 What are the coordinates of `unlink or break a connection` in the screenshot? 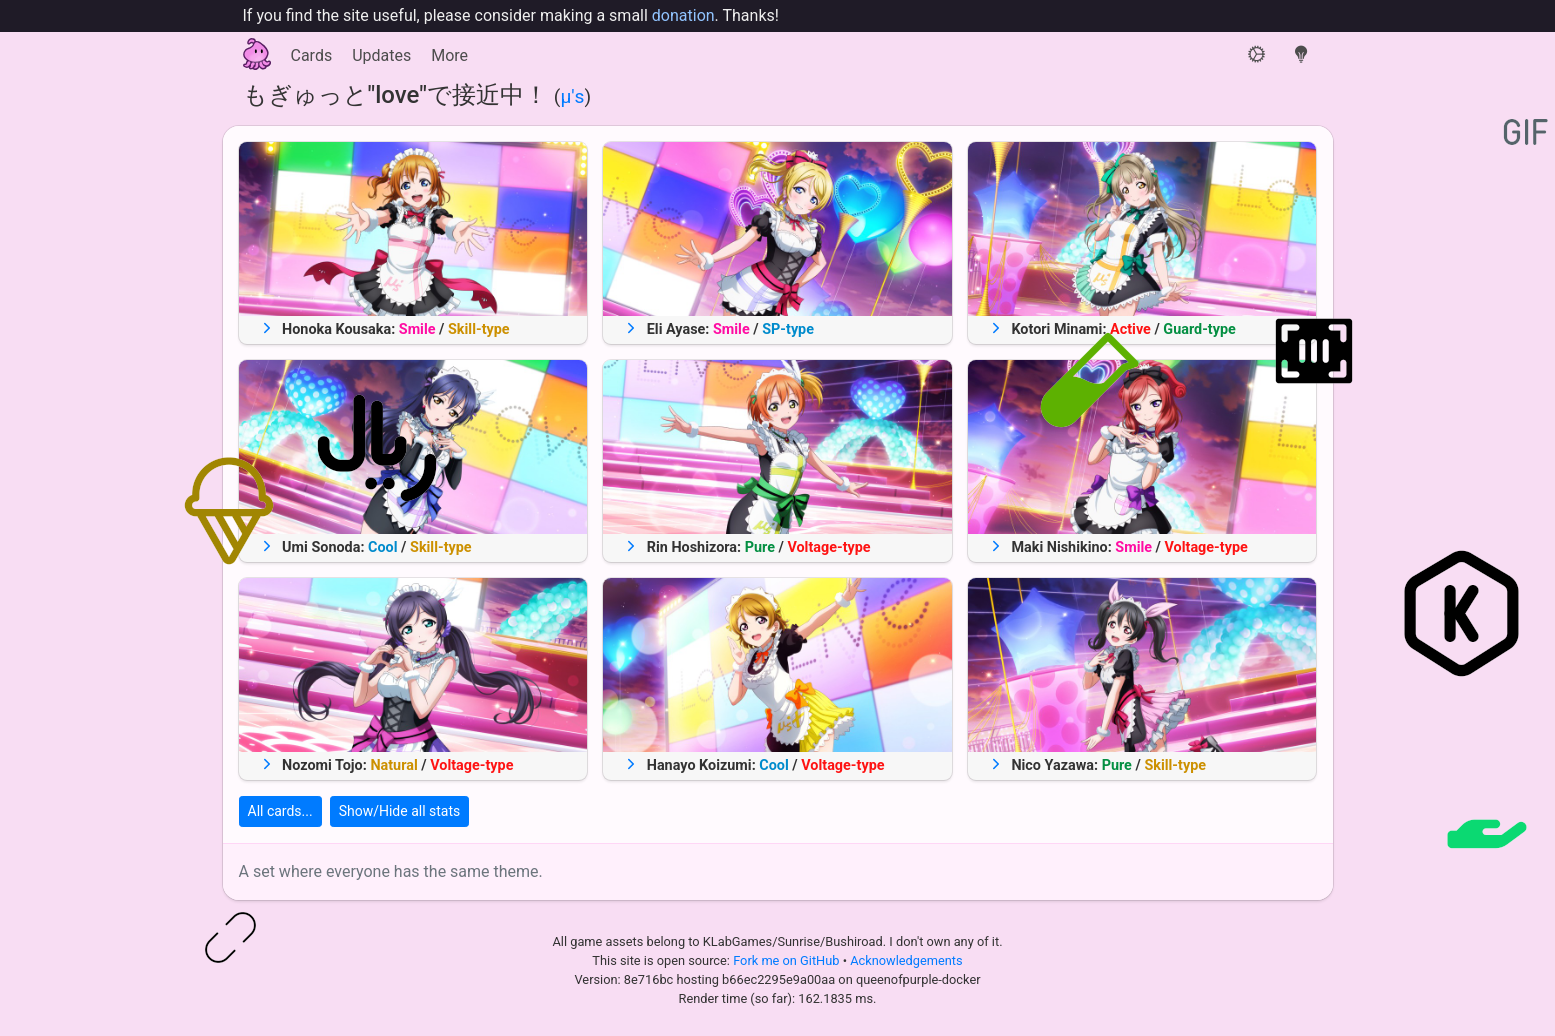 It's located at (230, 937).